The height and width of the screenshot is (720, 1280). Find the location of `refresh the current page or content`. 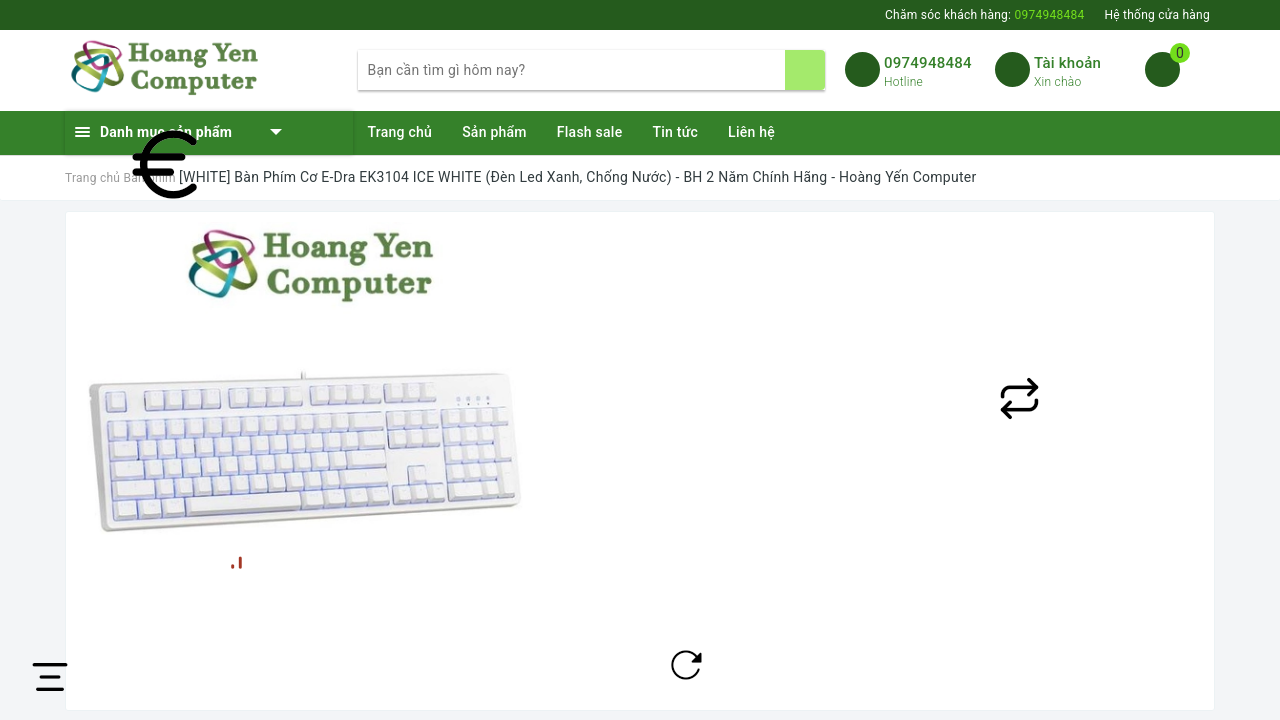

refresh the current page or content is located at coordinates (687, 665).